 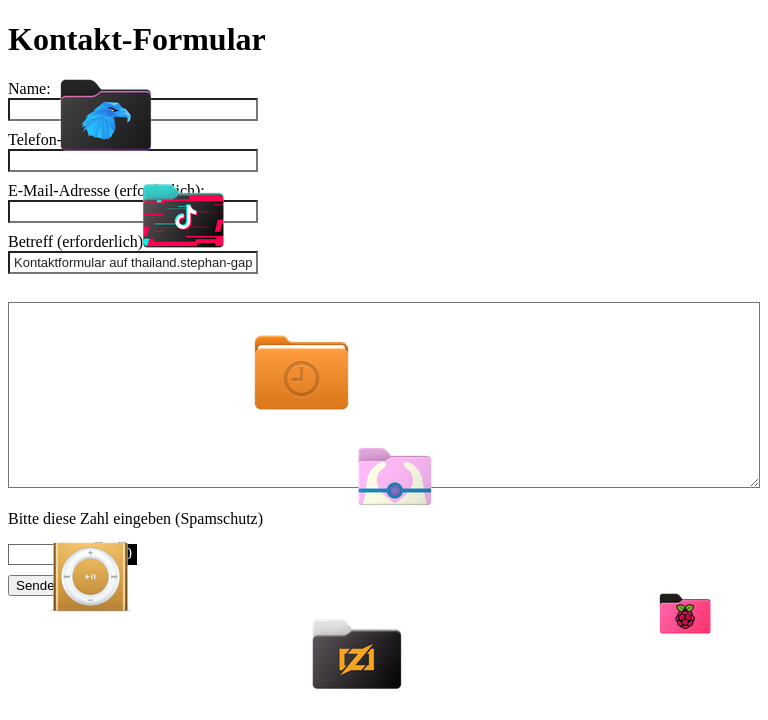 What do you see at coordinates (183, 218) in the screenshot?
I see `open folder containing TikTok downloads or saved videos` at bounding box center [183, 218].